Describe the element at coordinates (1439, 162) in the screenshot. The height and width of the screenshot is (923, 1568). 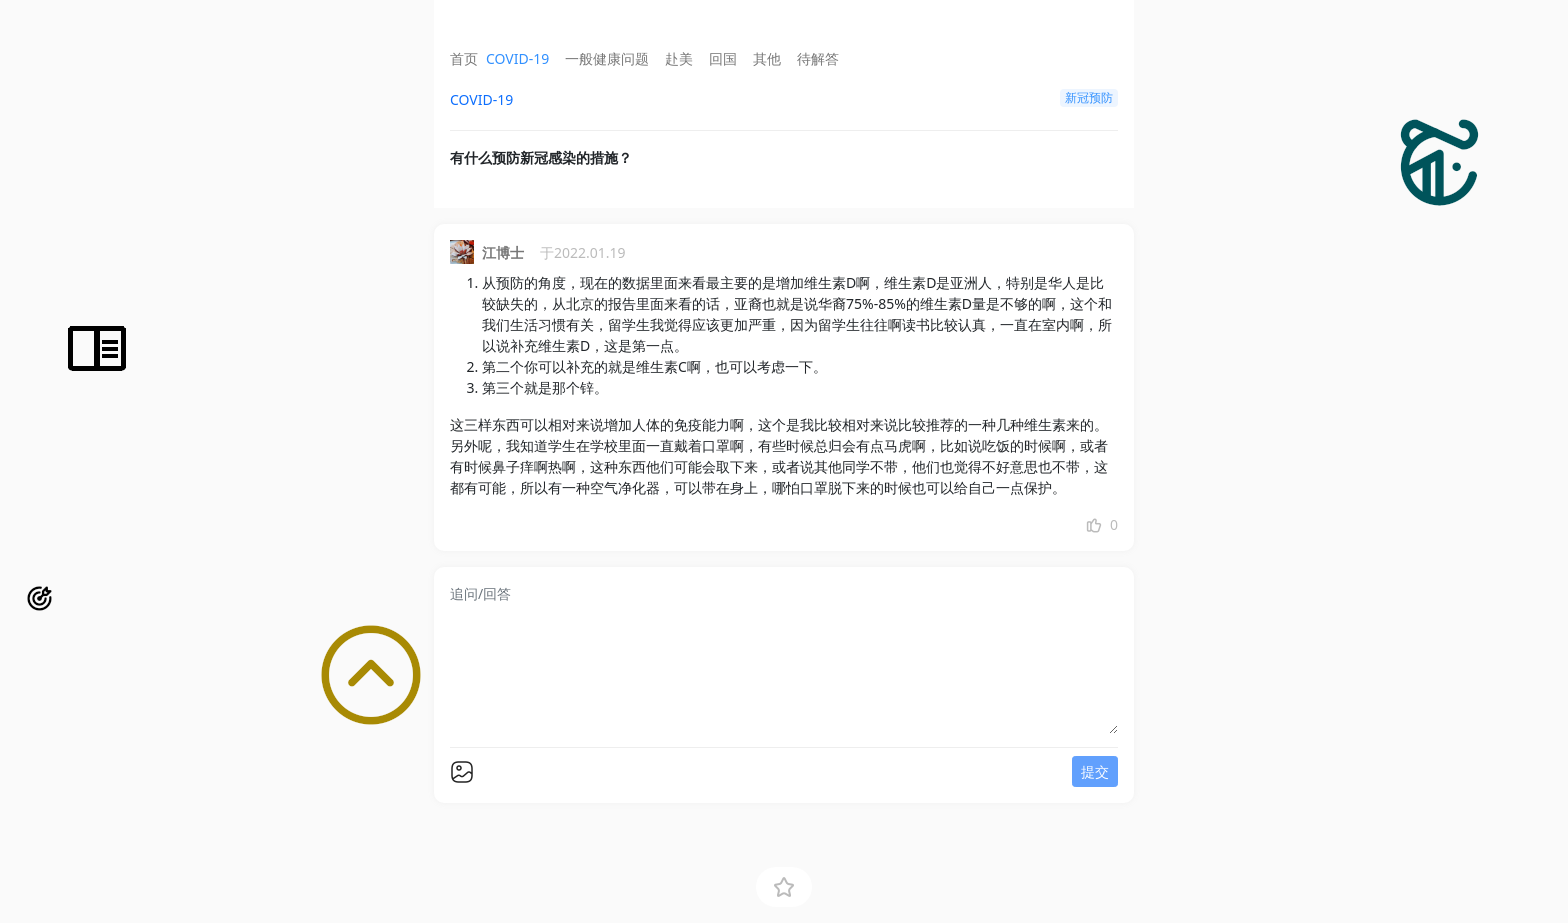
I see `open the New York Times app` at that location.